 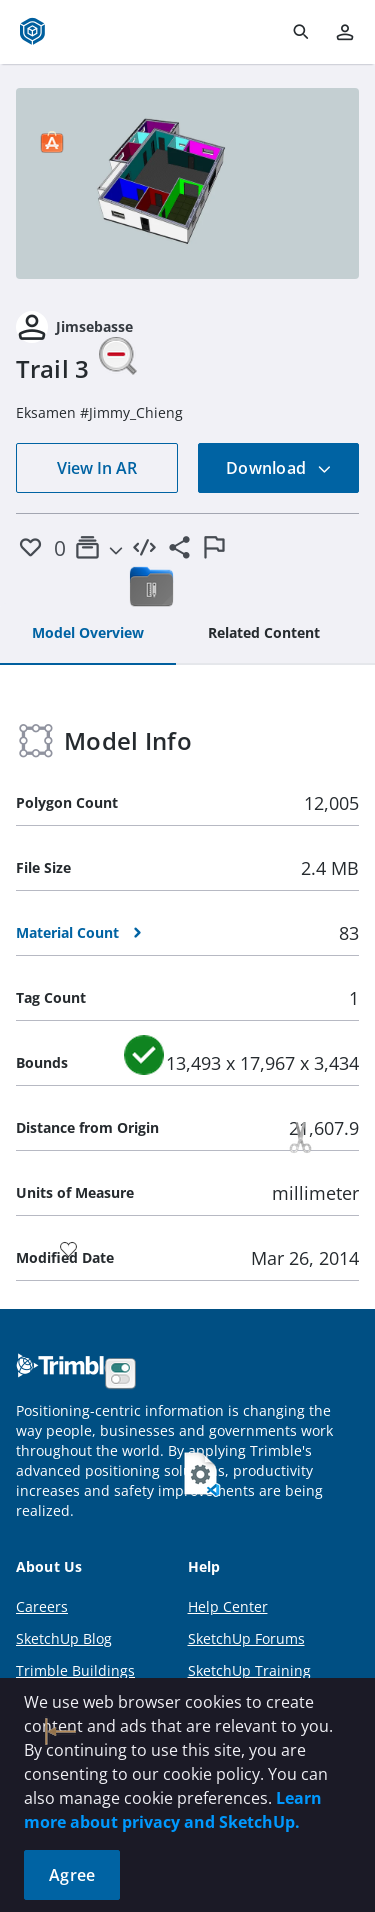 What do you see at coordinates (151, 586) in the screenshot?
I see `access your templates folder` at bounding box center [151, 586].